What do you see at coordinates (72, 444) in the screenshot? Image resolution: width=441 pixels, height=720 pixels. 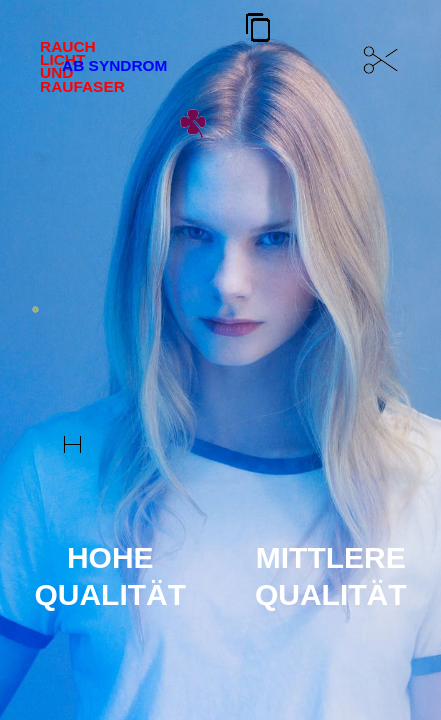 I see `format text as a heading` at bounding box center [72, 444].